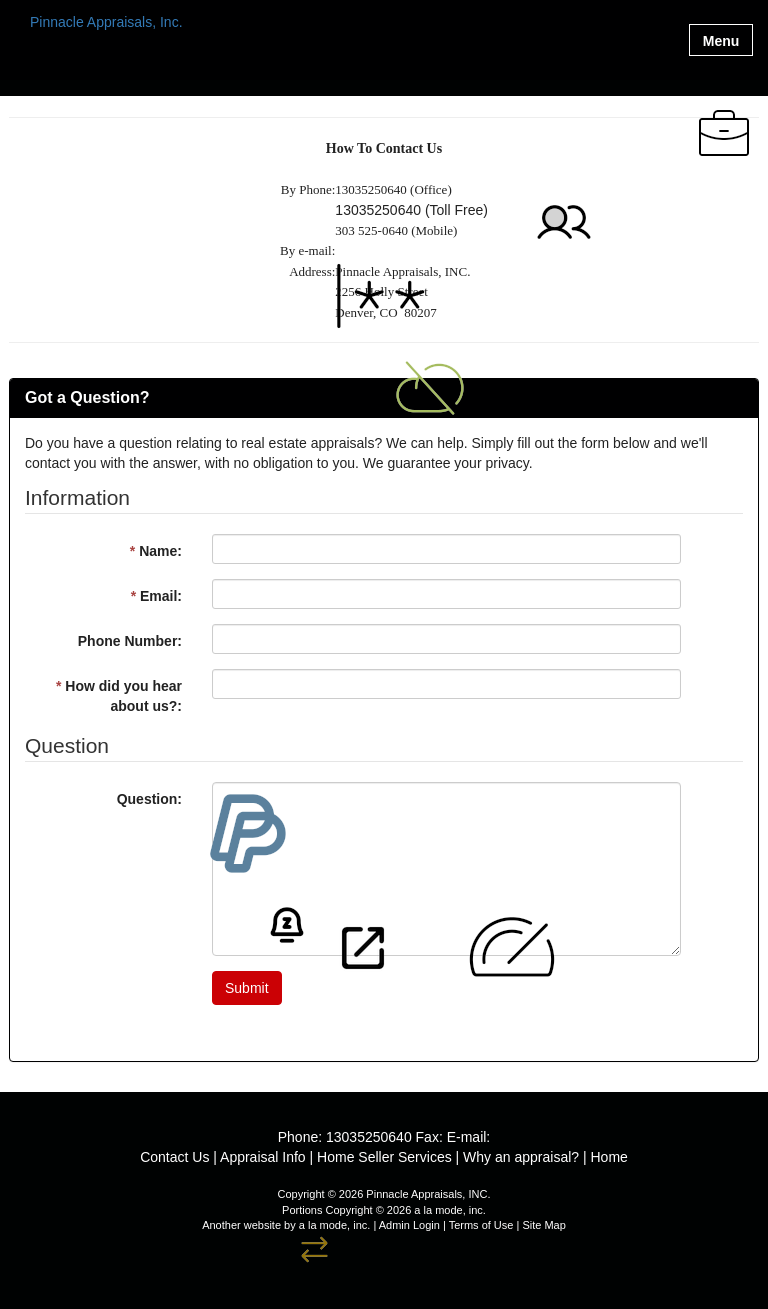  What do you see at coordinates (363, 948) in the screenshot?
I see `open link in a new tab or window` at bounding box center [363, 948].